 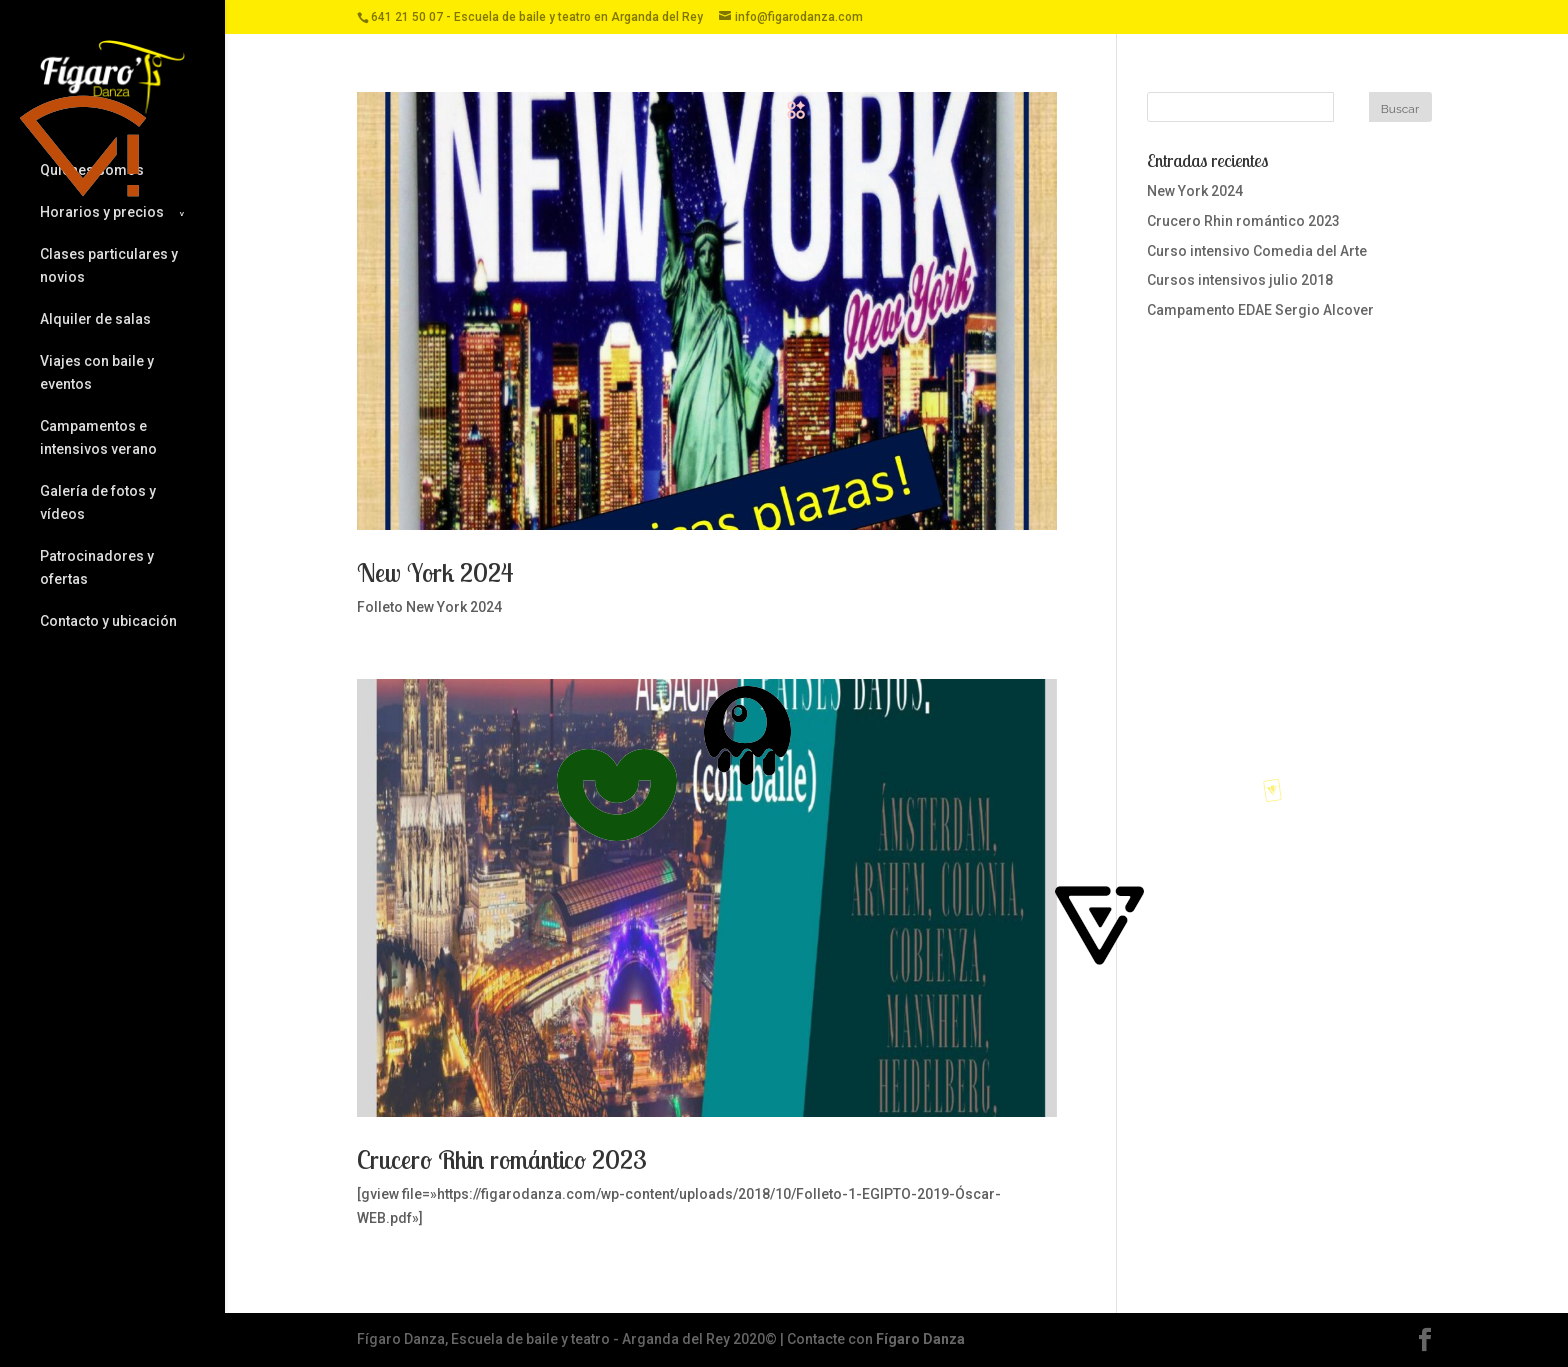 I want to click on open the Badoo dating app, so click(x=617, y=795).